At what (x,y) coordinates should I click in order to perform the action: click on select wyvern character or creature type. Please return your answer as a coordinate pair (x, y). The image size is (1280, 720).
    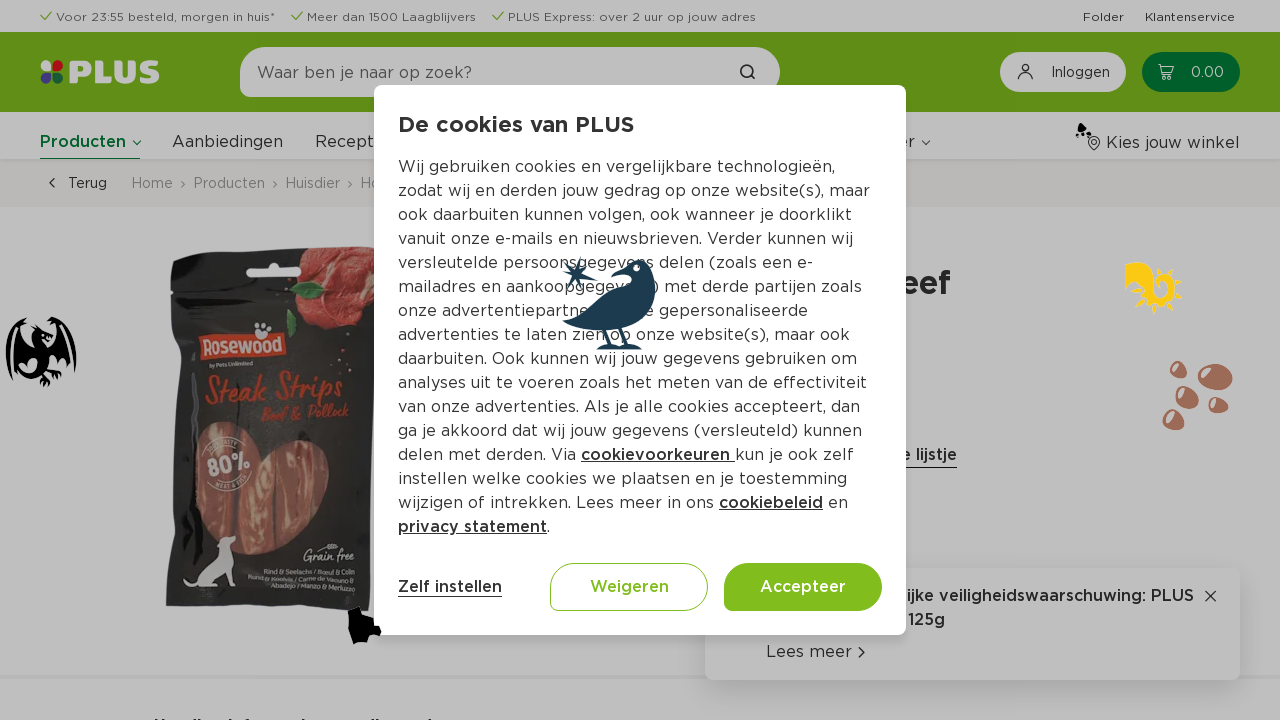
    Looking at the image, I should click on (41, 352).